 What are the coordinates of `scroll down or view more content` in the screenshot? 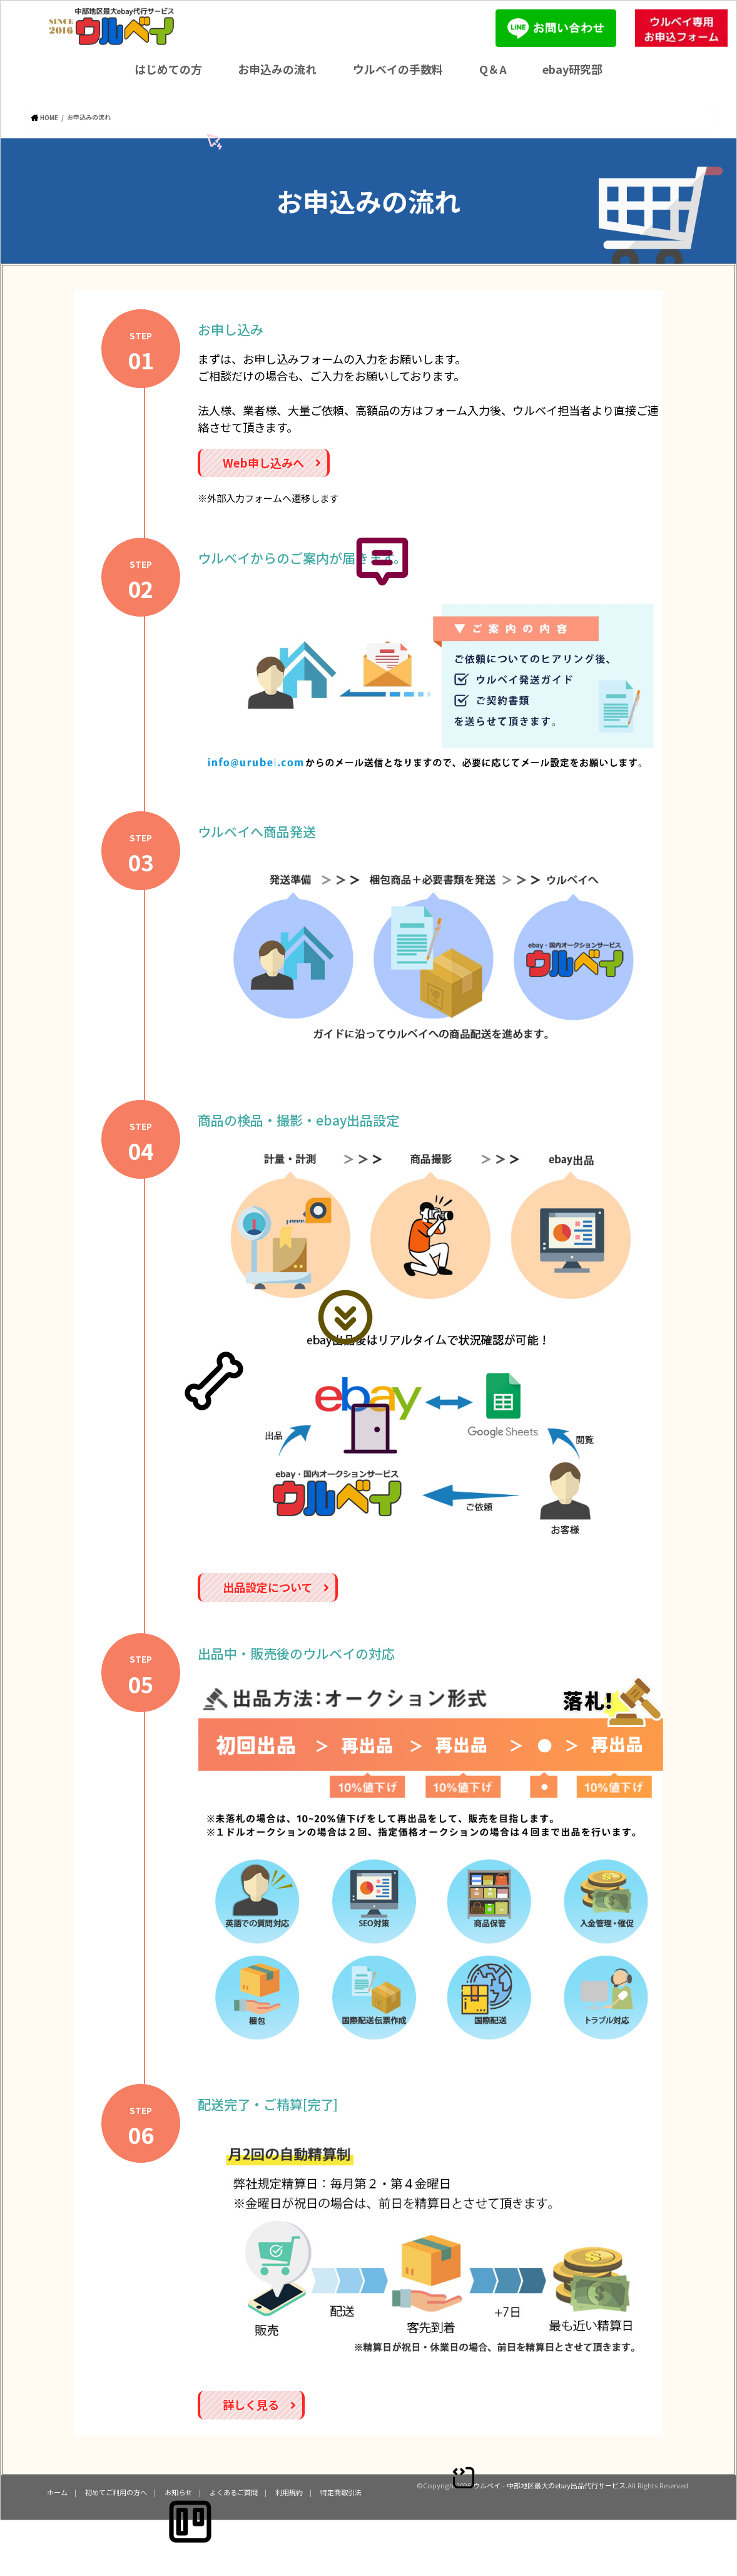 It's located at (345, 1317).